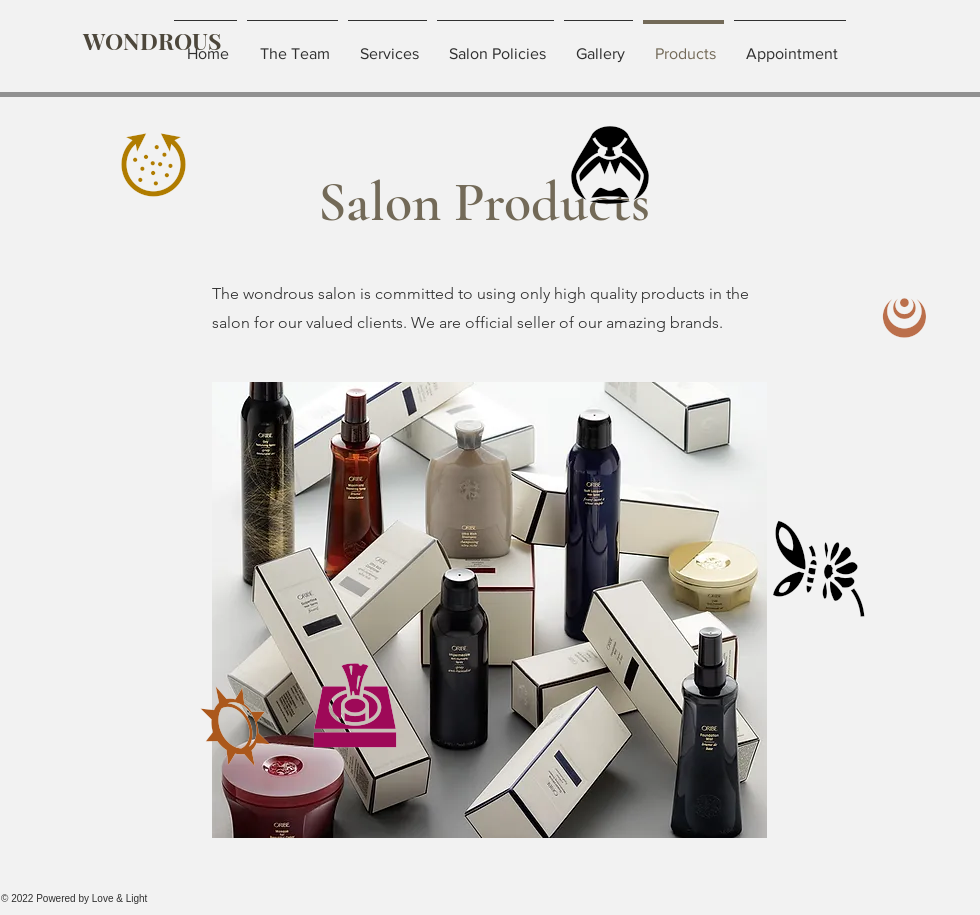 The image size is (980, 915). Describe the element at coordinates (355, 703) in the screenshot. I see `craft or forge a ring item` at that location.